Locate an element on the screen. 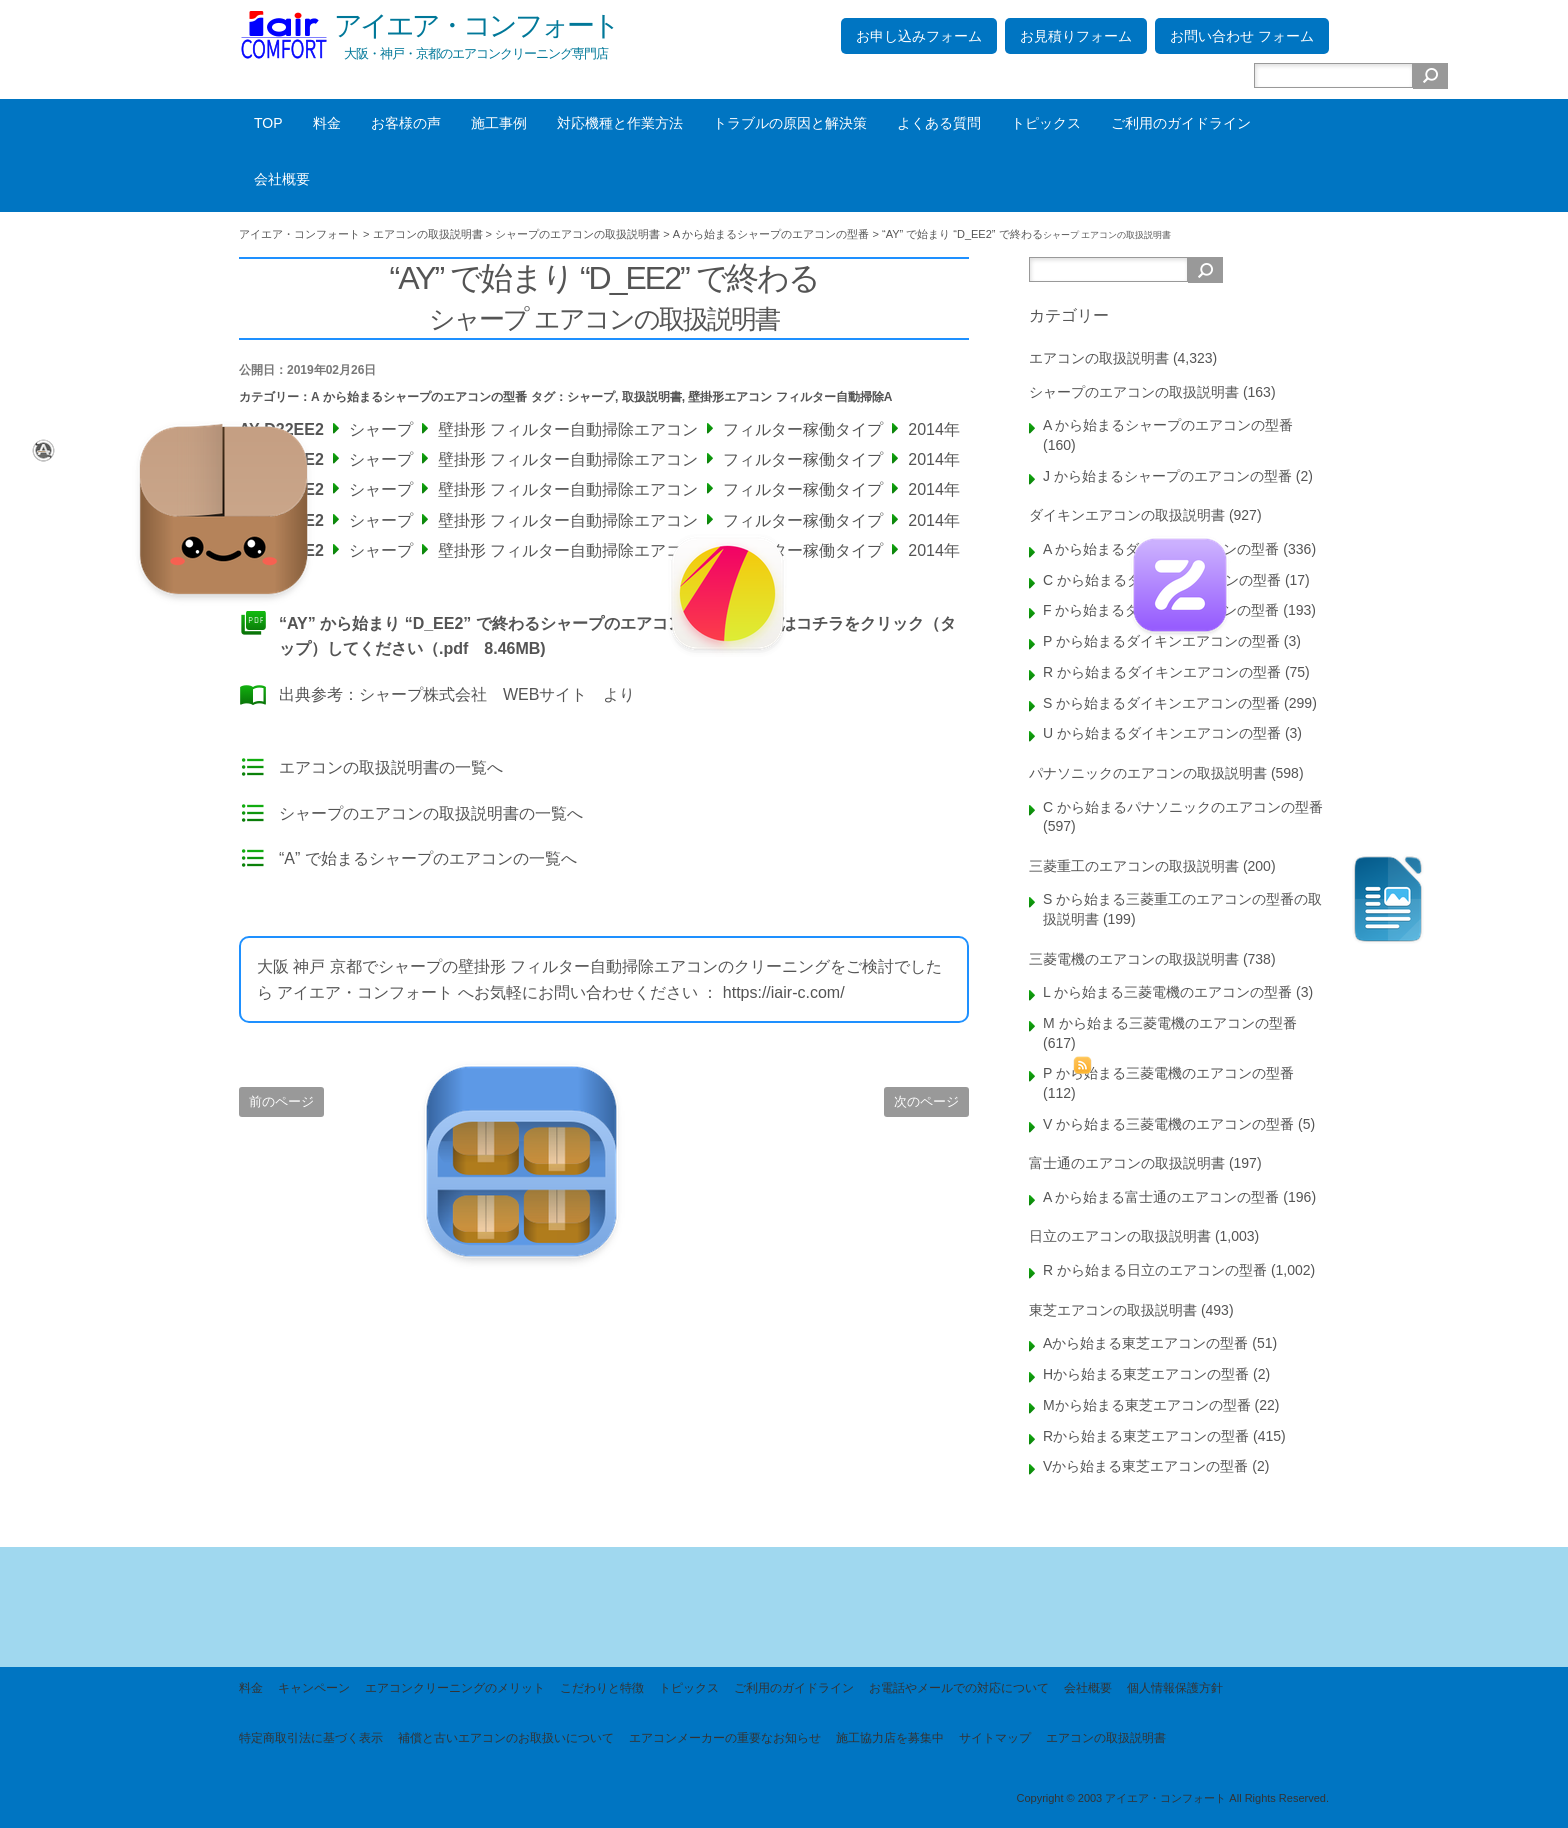 The image size is (1568, 1828). open libreoffice writer application is located at coordinates (1388, 899).